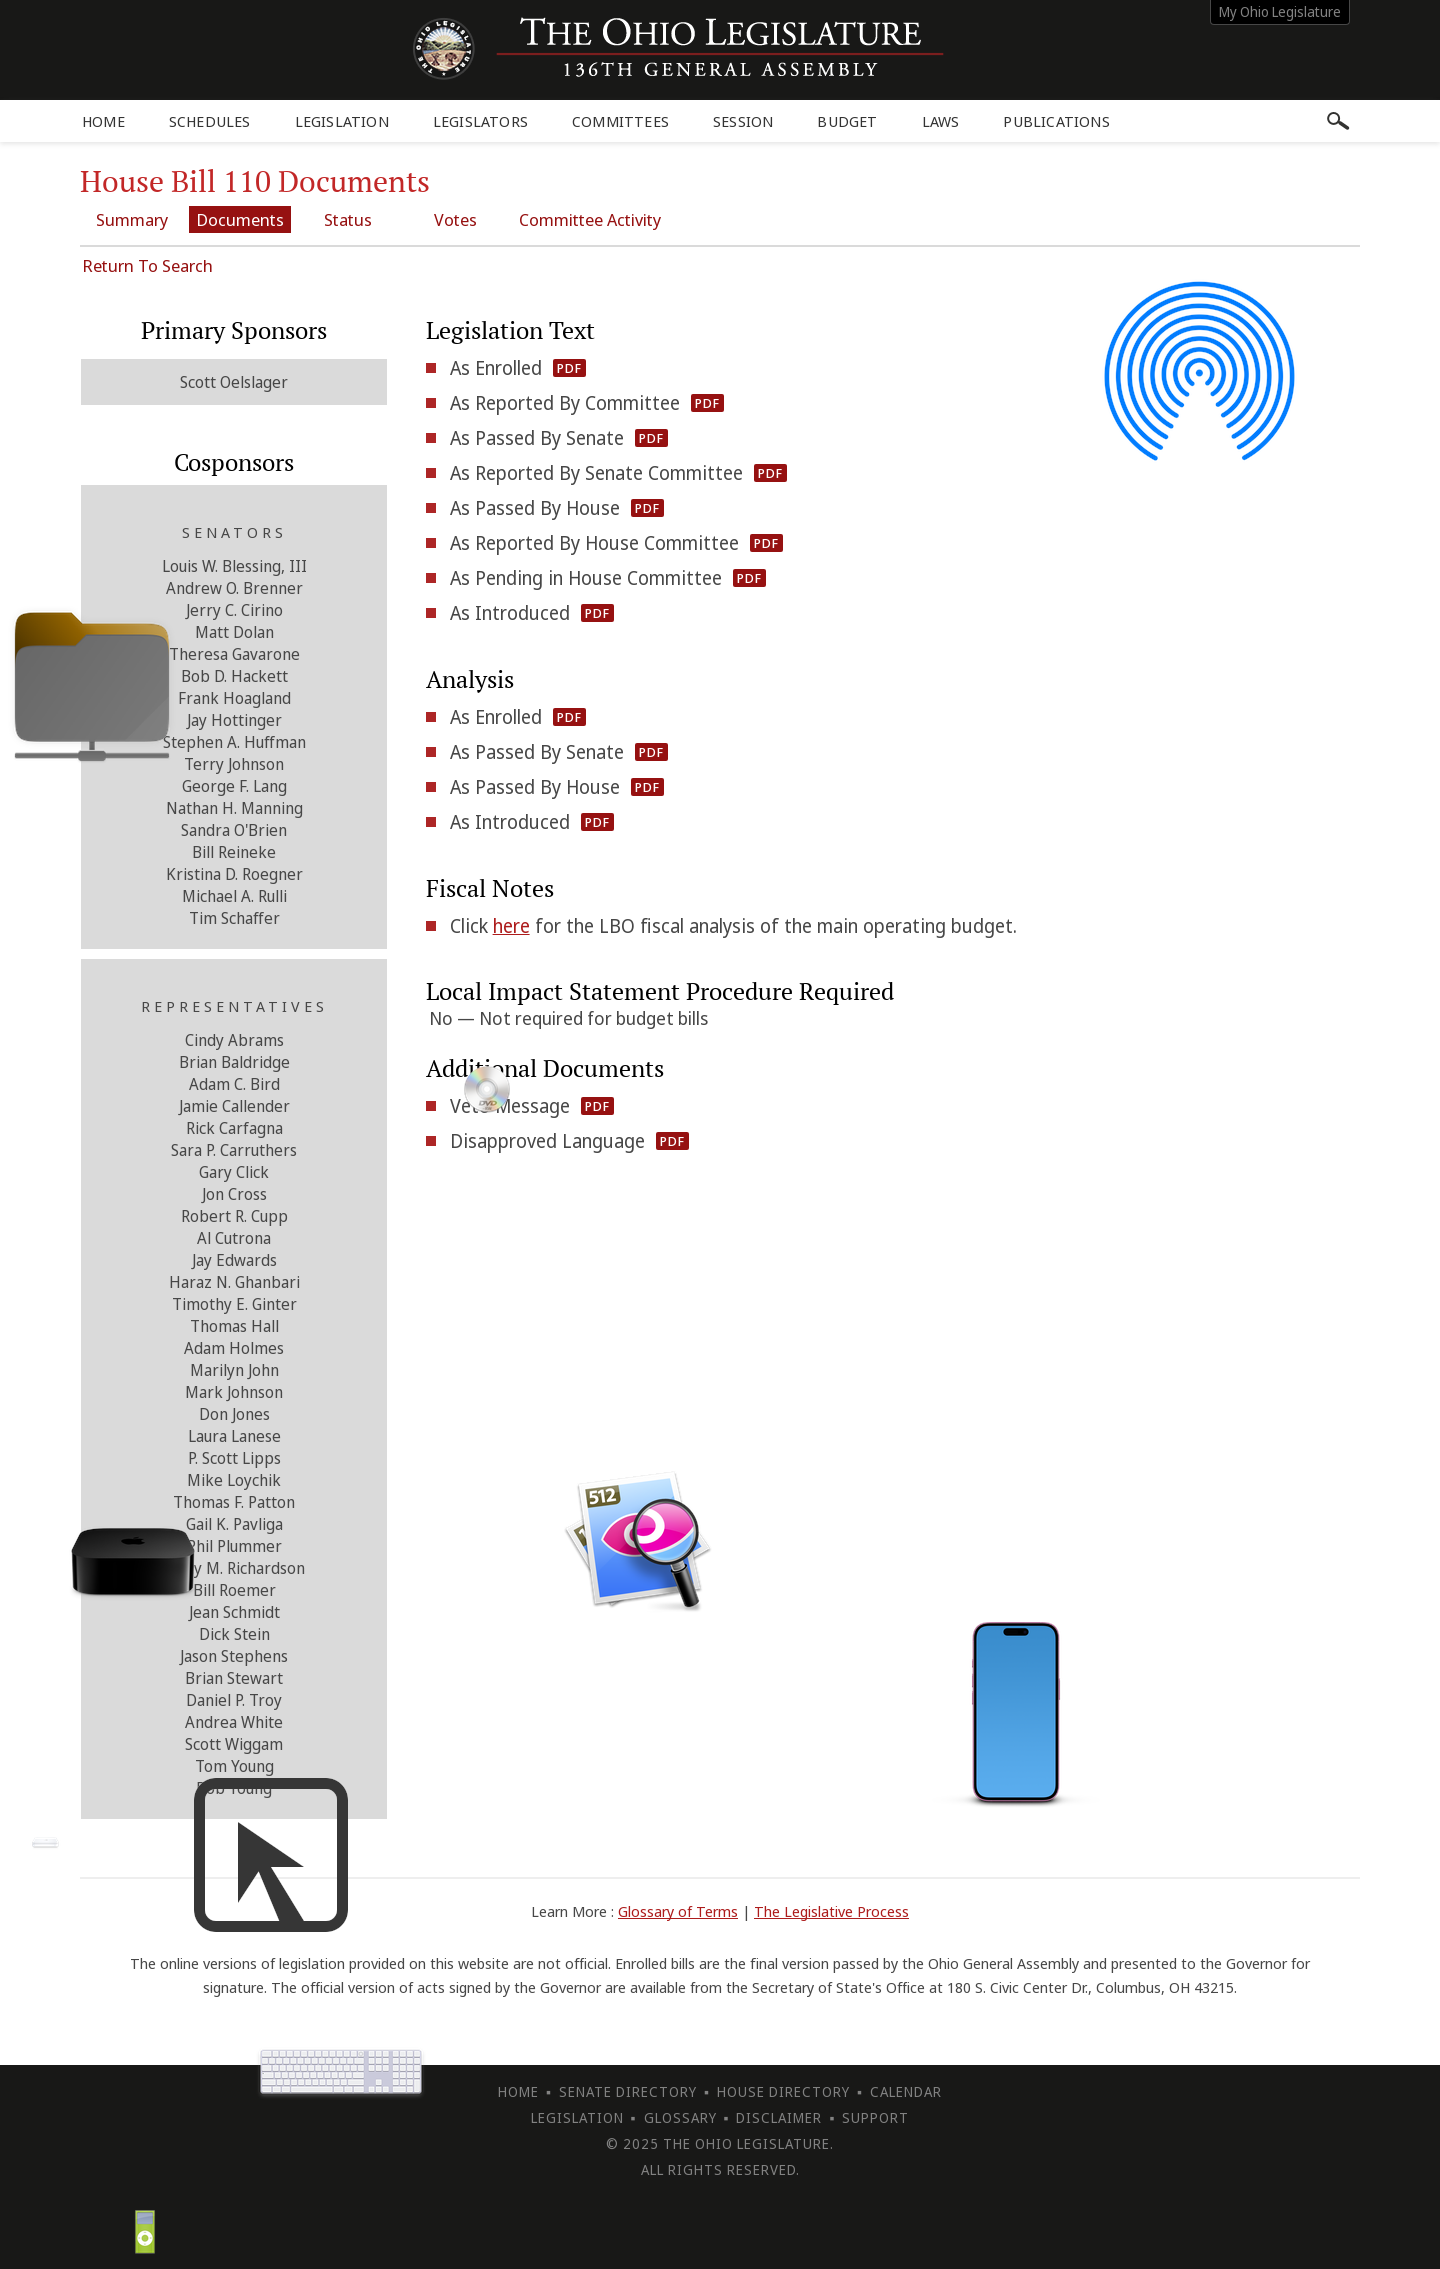 This screenshot has height=2269, width=1440. What do you see at coordinates (1199, 376) in the screenshot?
I see `share files wirelessly via AirDrop` at bounding box center [1199, 376].